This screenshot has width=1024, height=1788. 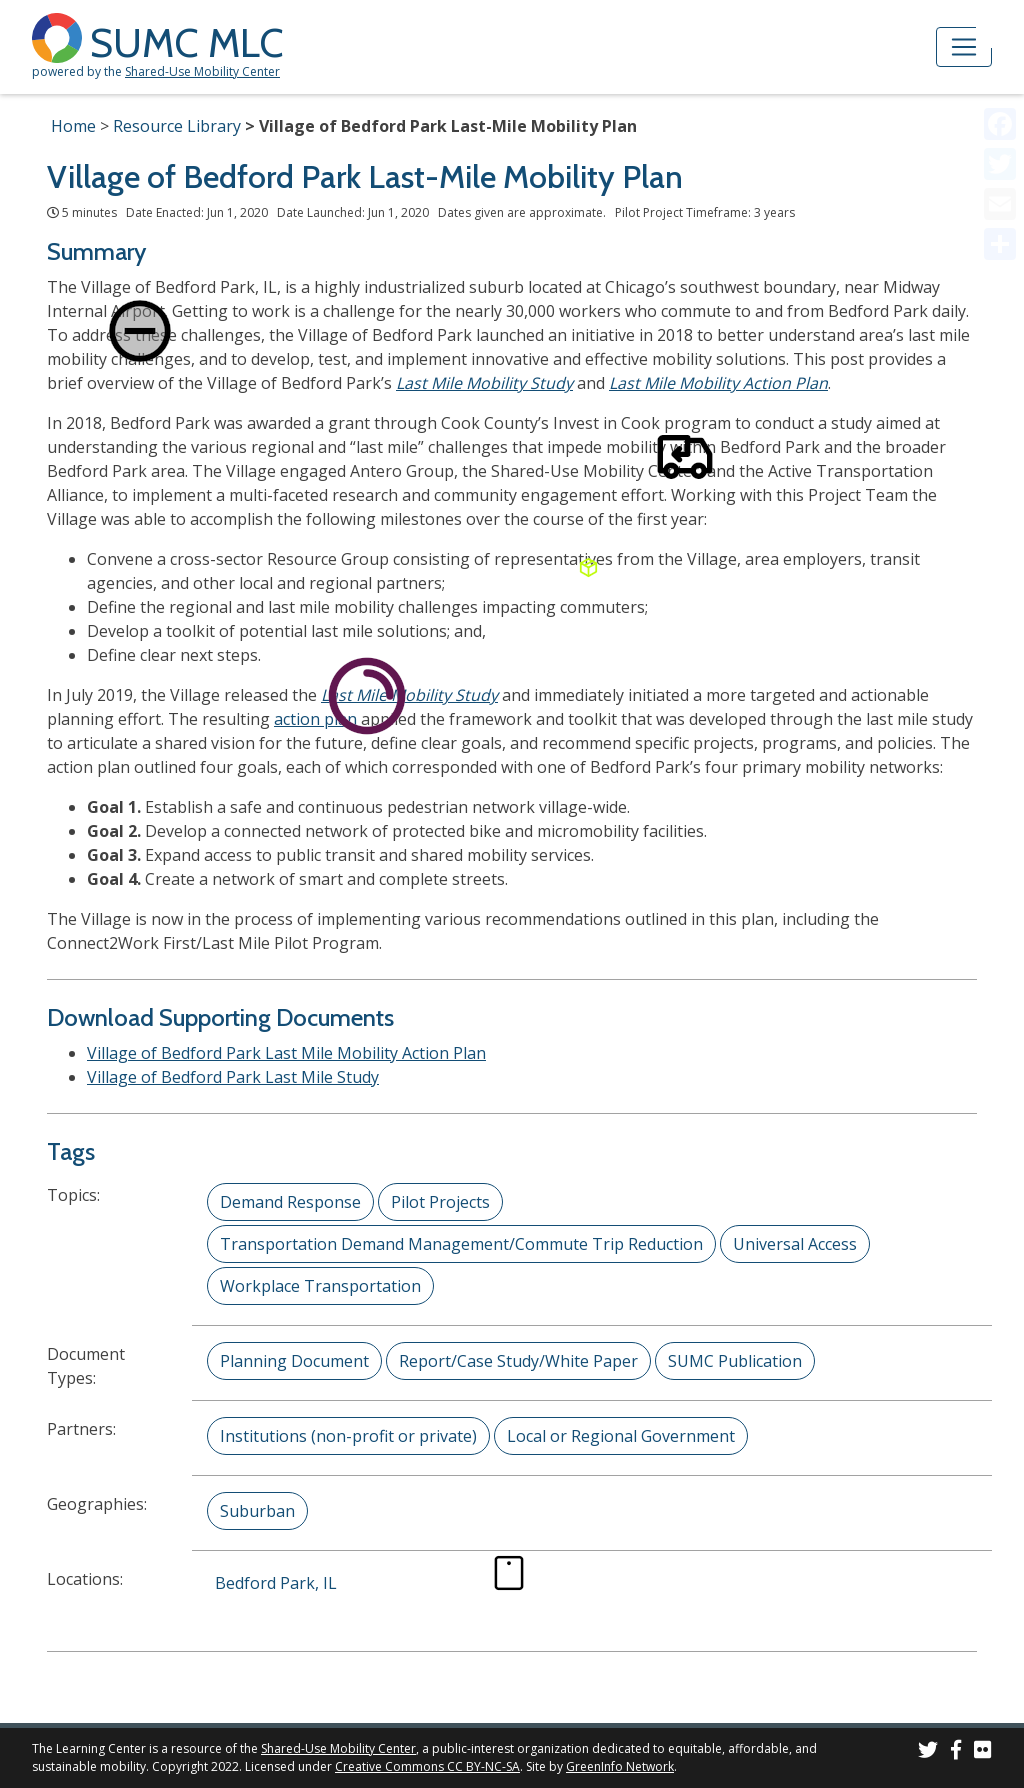 I want to click on view package or shipment details, so click(x=588, y=567).